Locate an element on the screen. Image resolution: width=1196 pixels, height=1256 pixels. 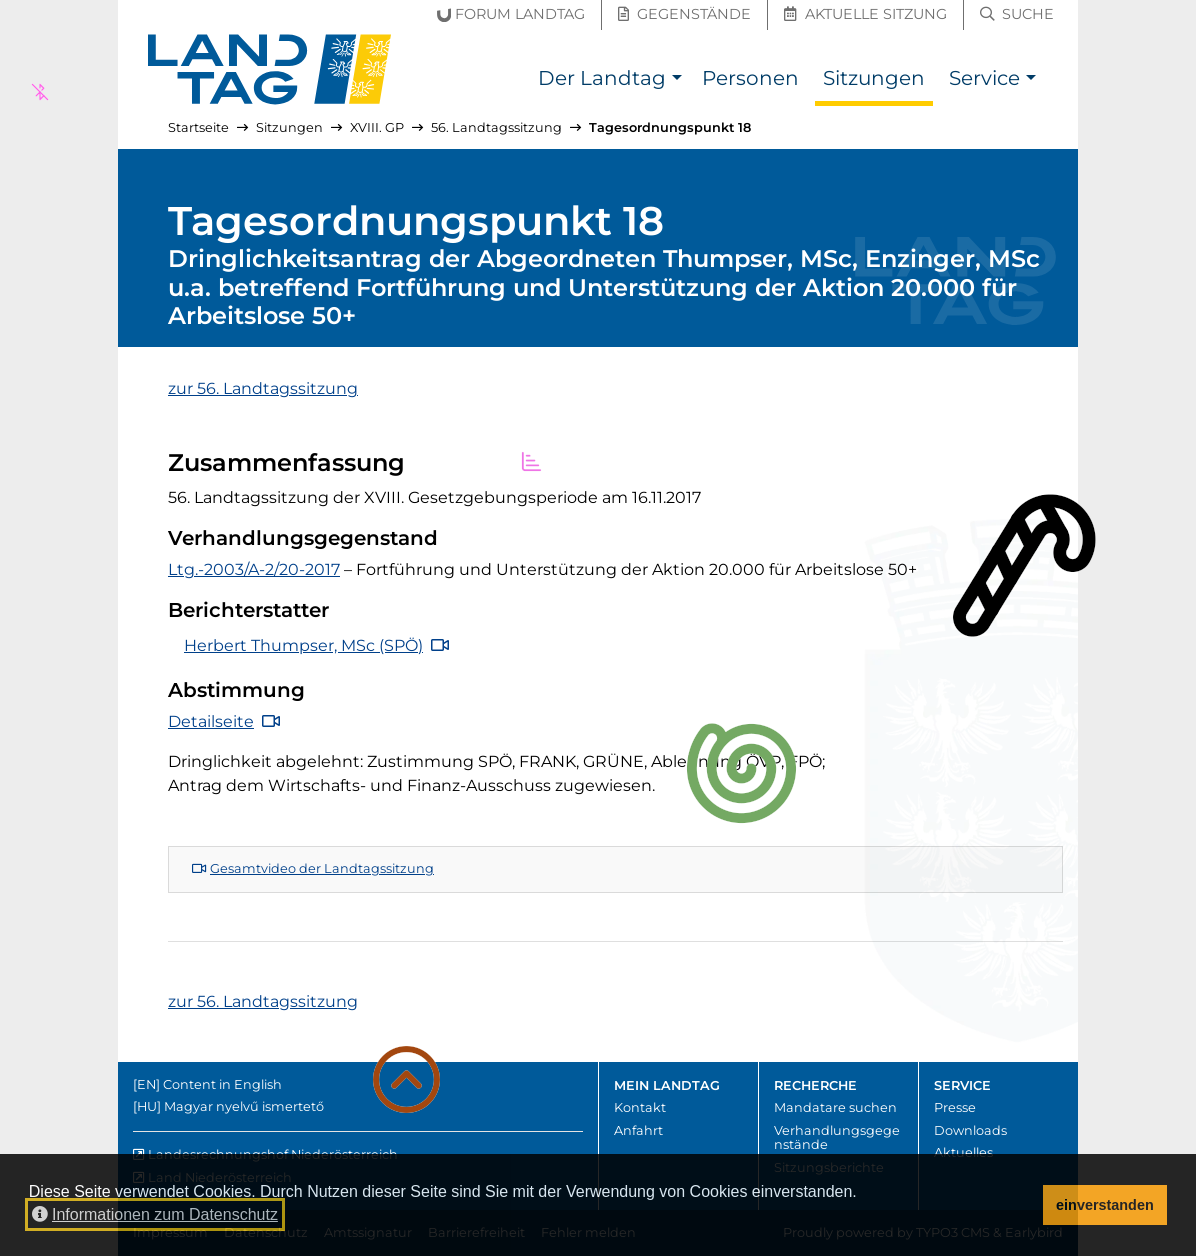
bluetooth is currently disabled is located at coordinates (40, 92).